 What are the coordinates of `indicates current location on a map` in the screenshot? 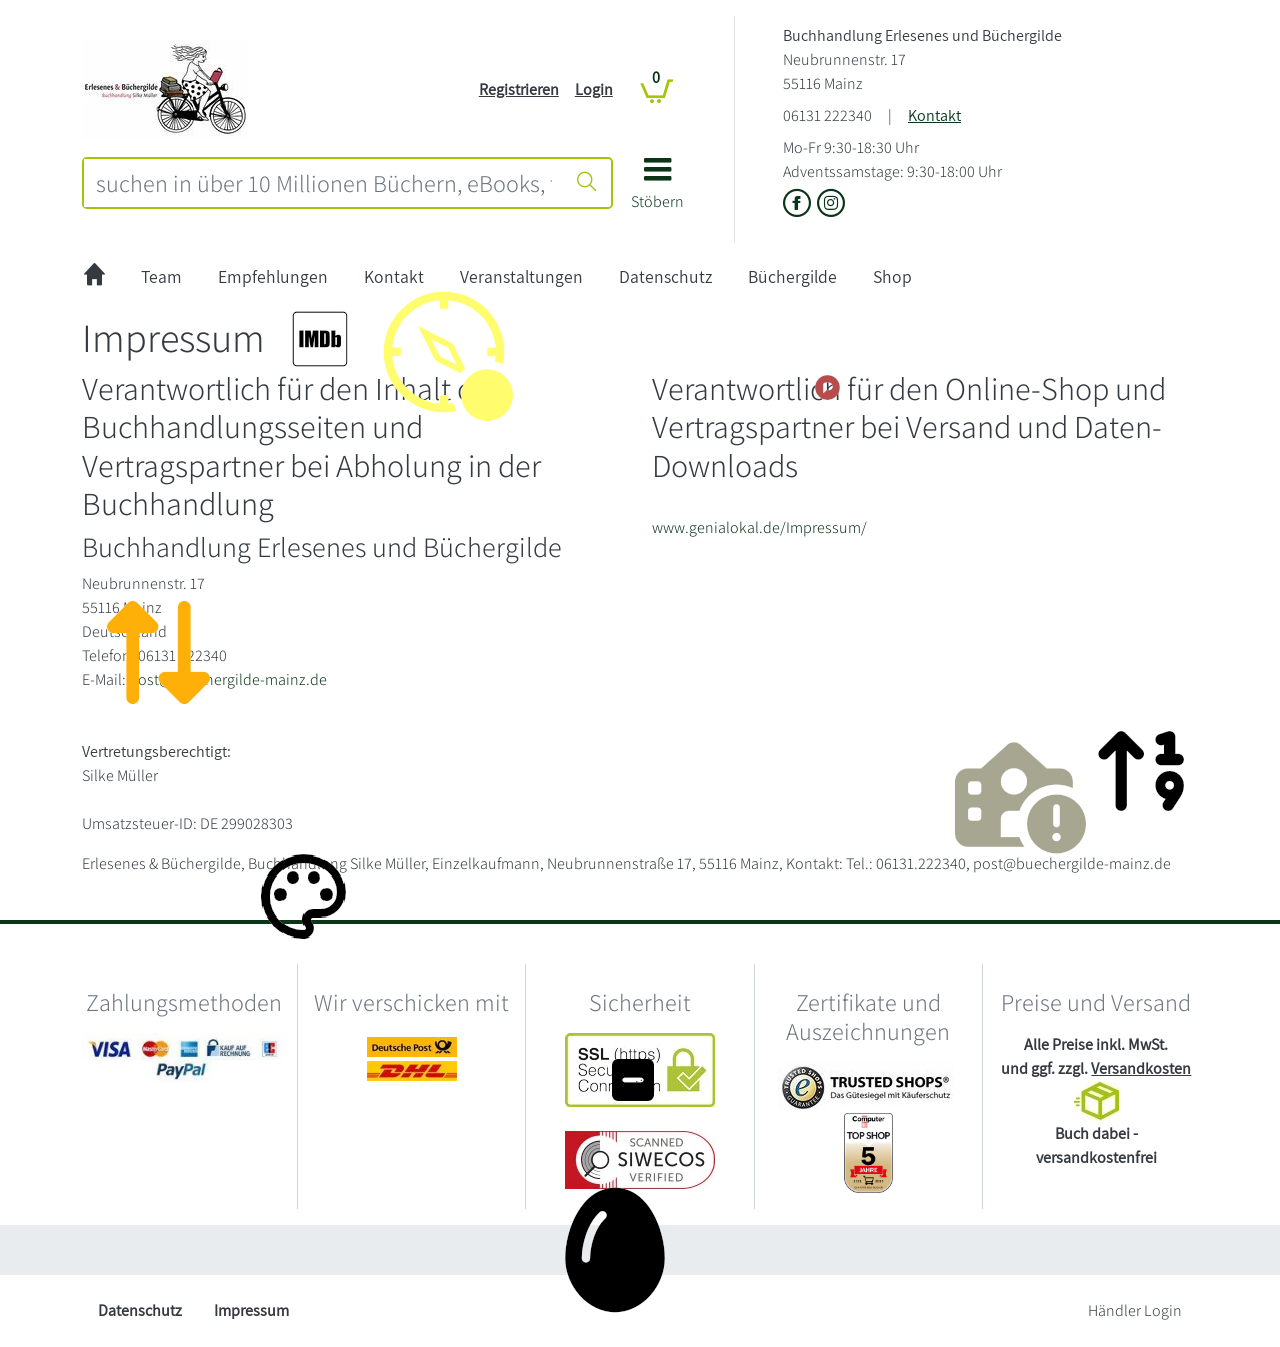 It's located at (444, 352).